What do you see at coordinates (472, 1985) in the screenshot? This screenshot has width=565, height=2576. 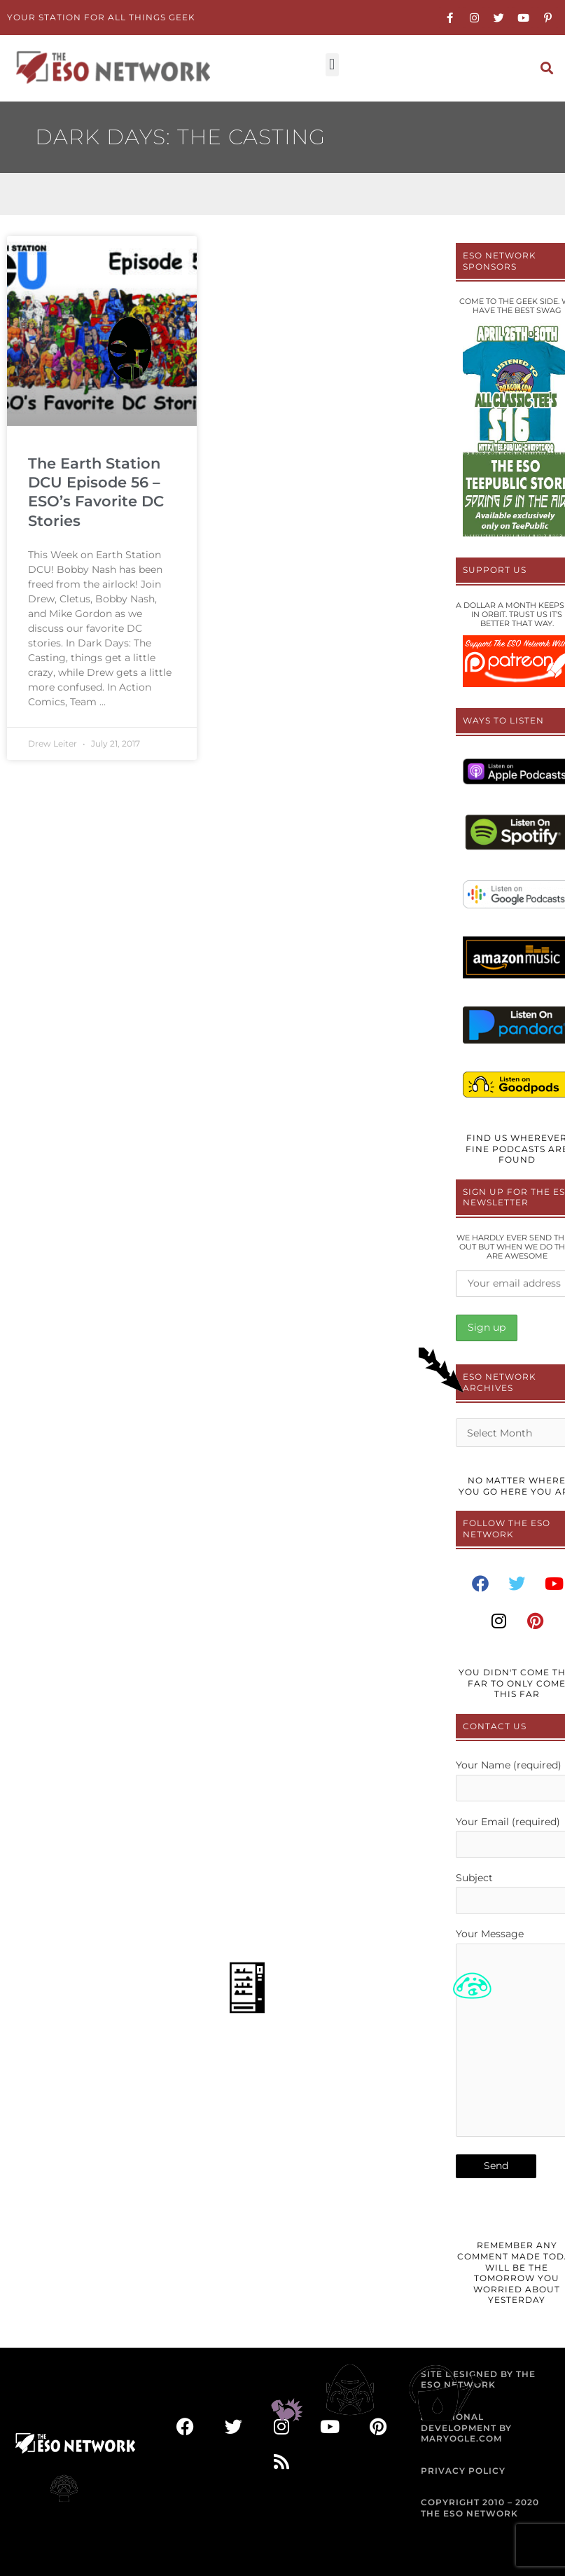 I see `indicates acid or corrosive hazard in gameplay` at bounding box center [472, 1985].